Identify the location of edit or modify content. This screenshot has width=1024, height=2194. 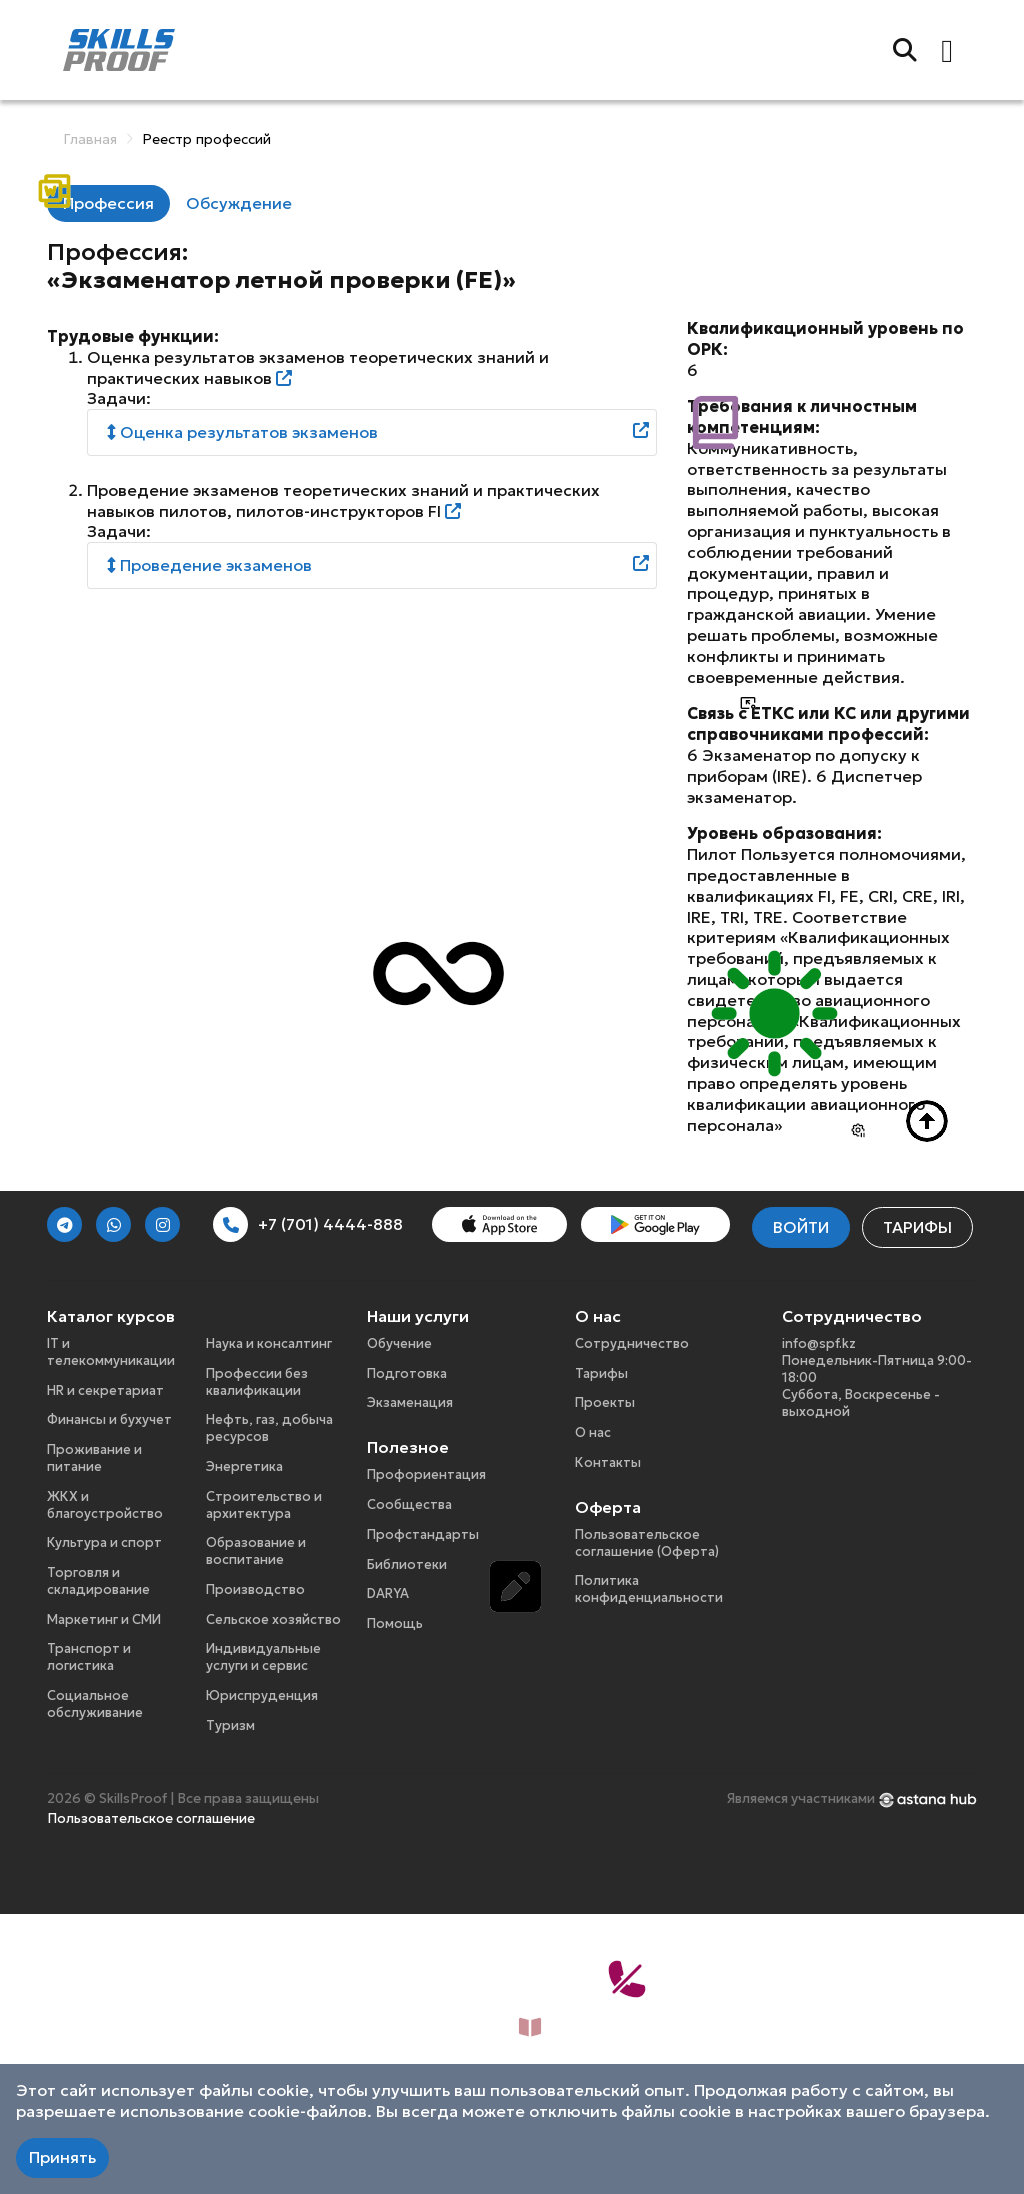
(515, 1586).